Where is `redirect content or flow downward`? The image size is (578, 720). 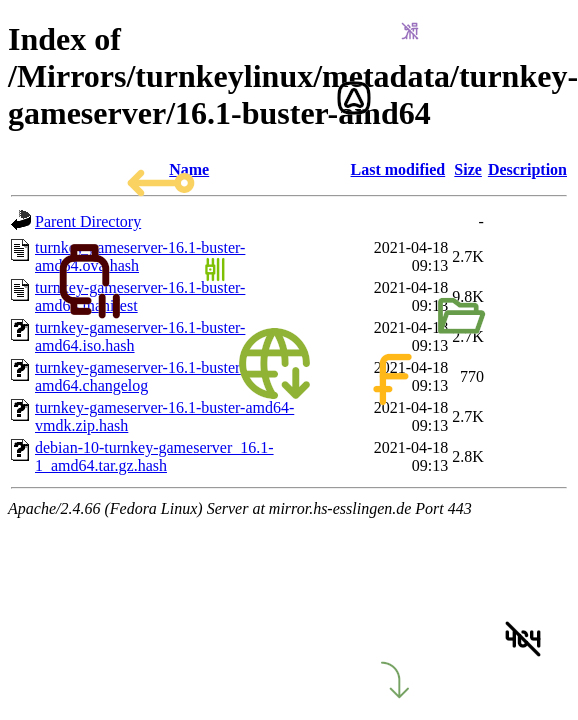
redirect content or flow downward is located at coordinates (395, 680).